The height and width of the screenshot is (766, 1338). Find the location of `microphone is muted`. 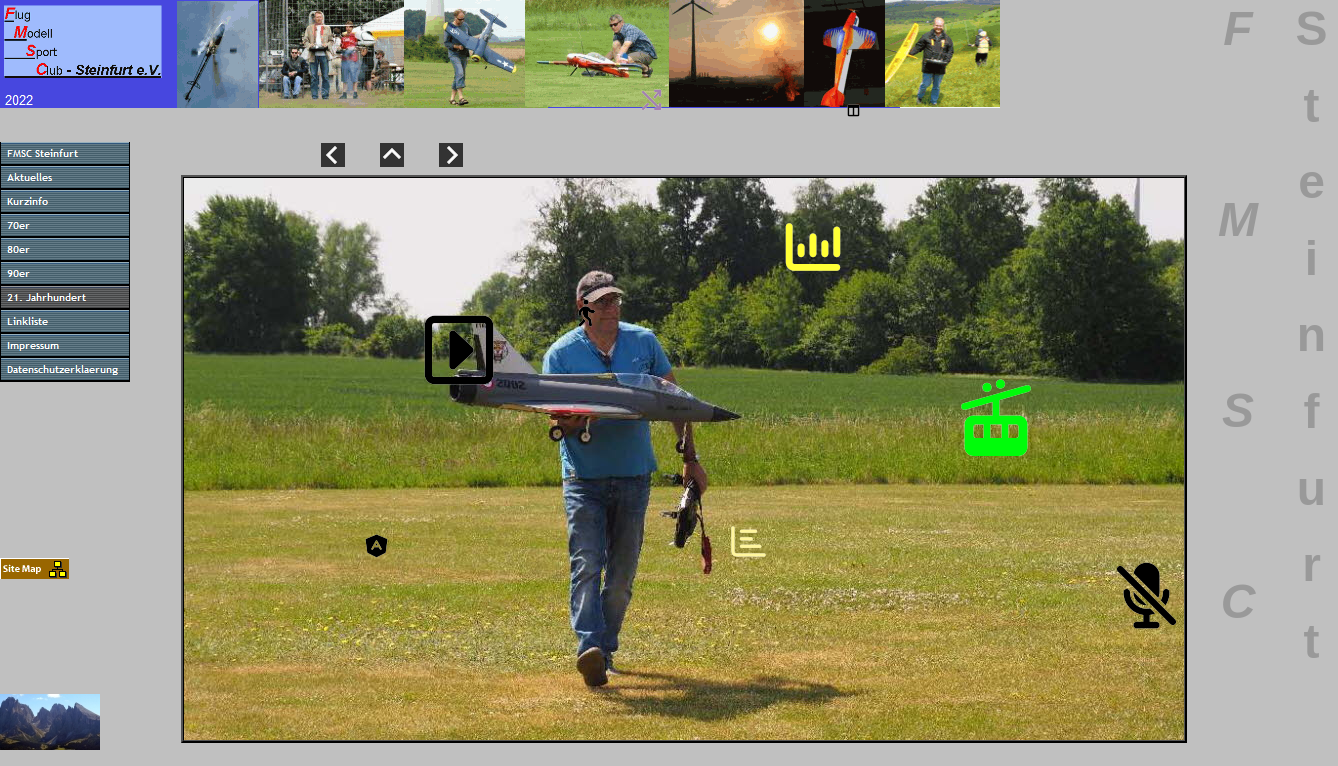

microphone is muted is located at coordinates (1146, 595).